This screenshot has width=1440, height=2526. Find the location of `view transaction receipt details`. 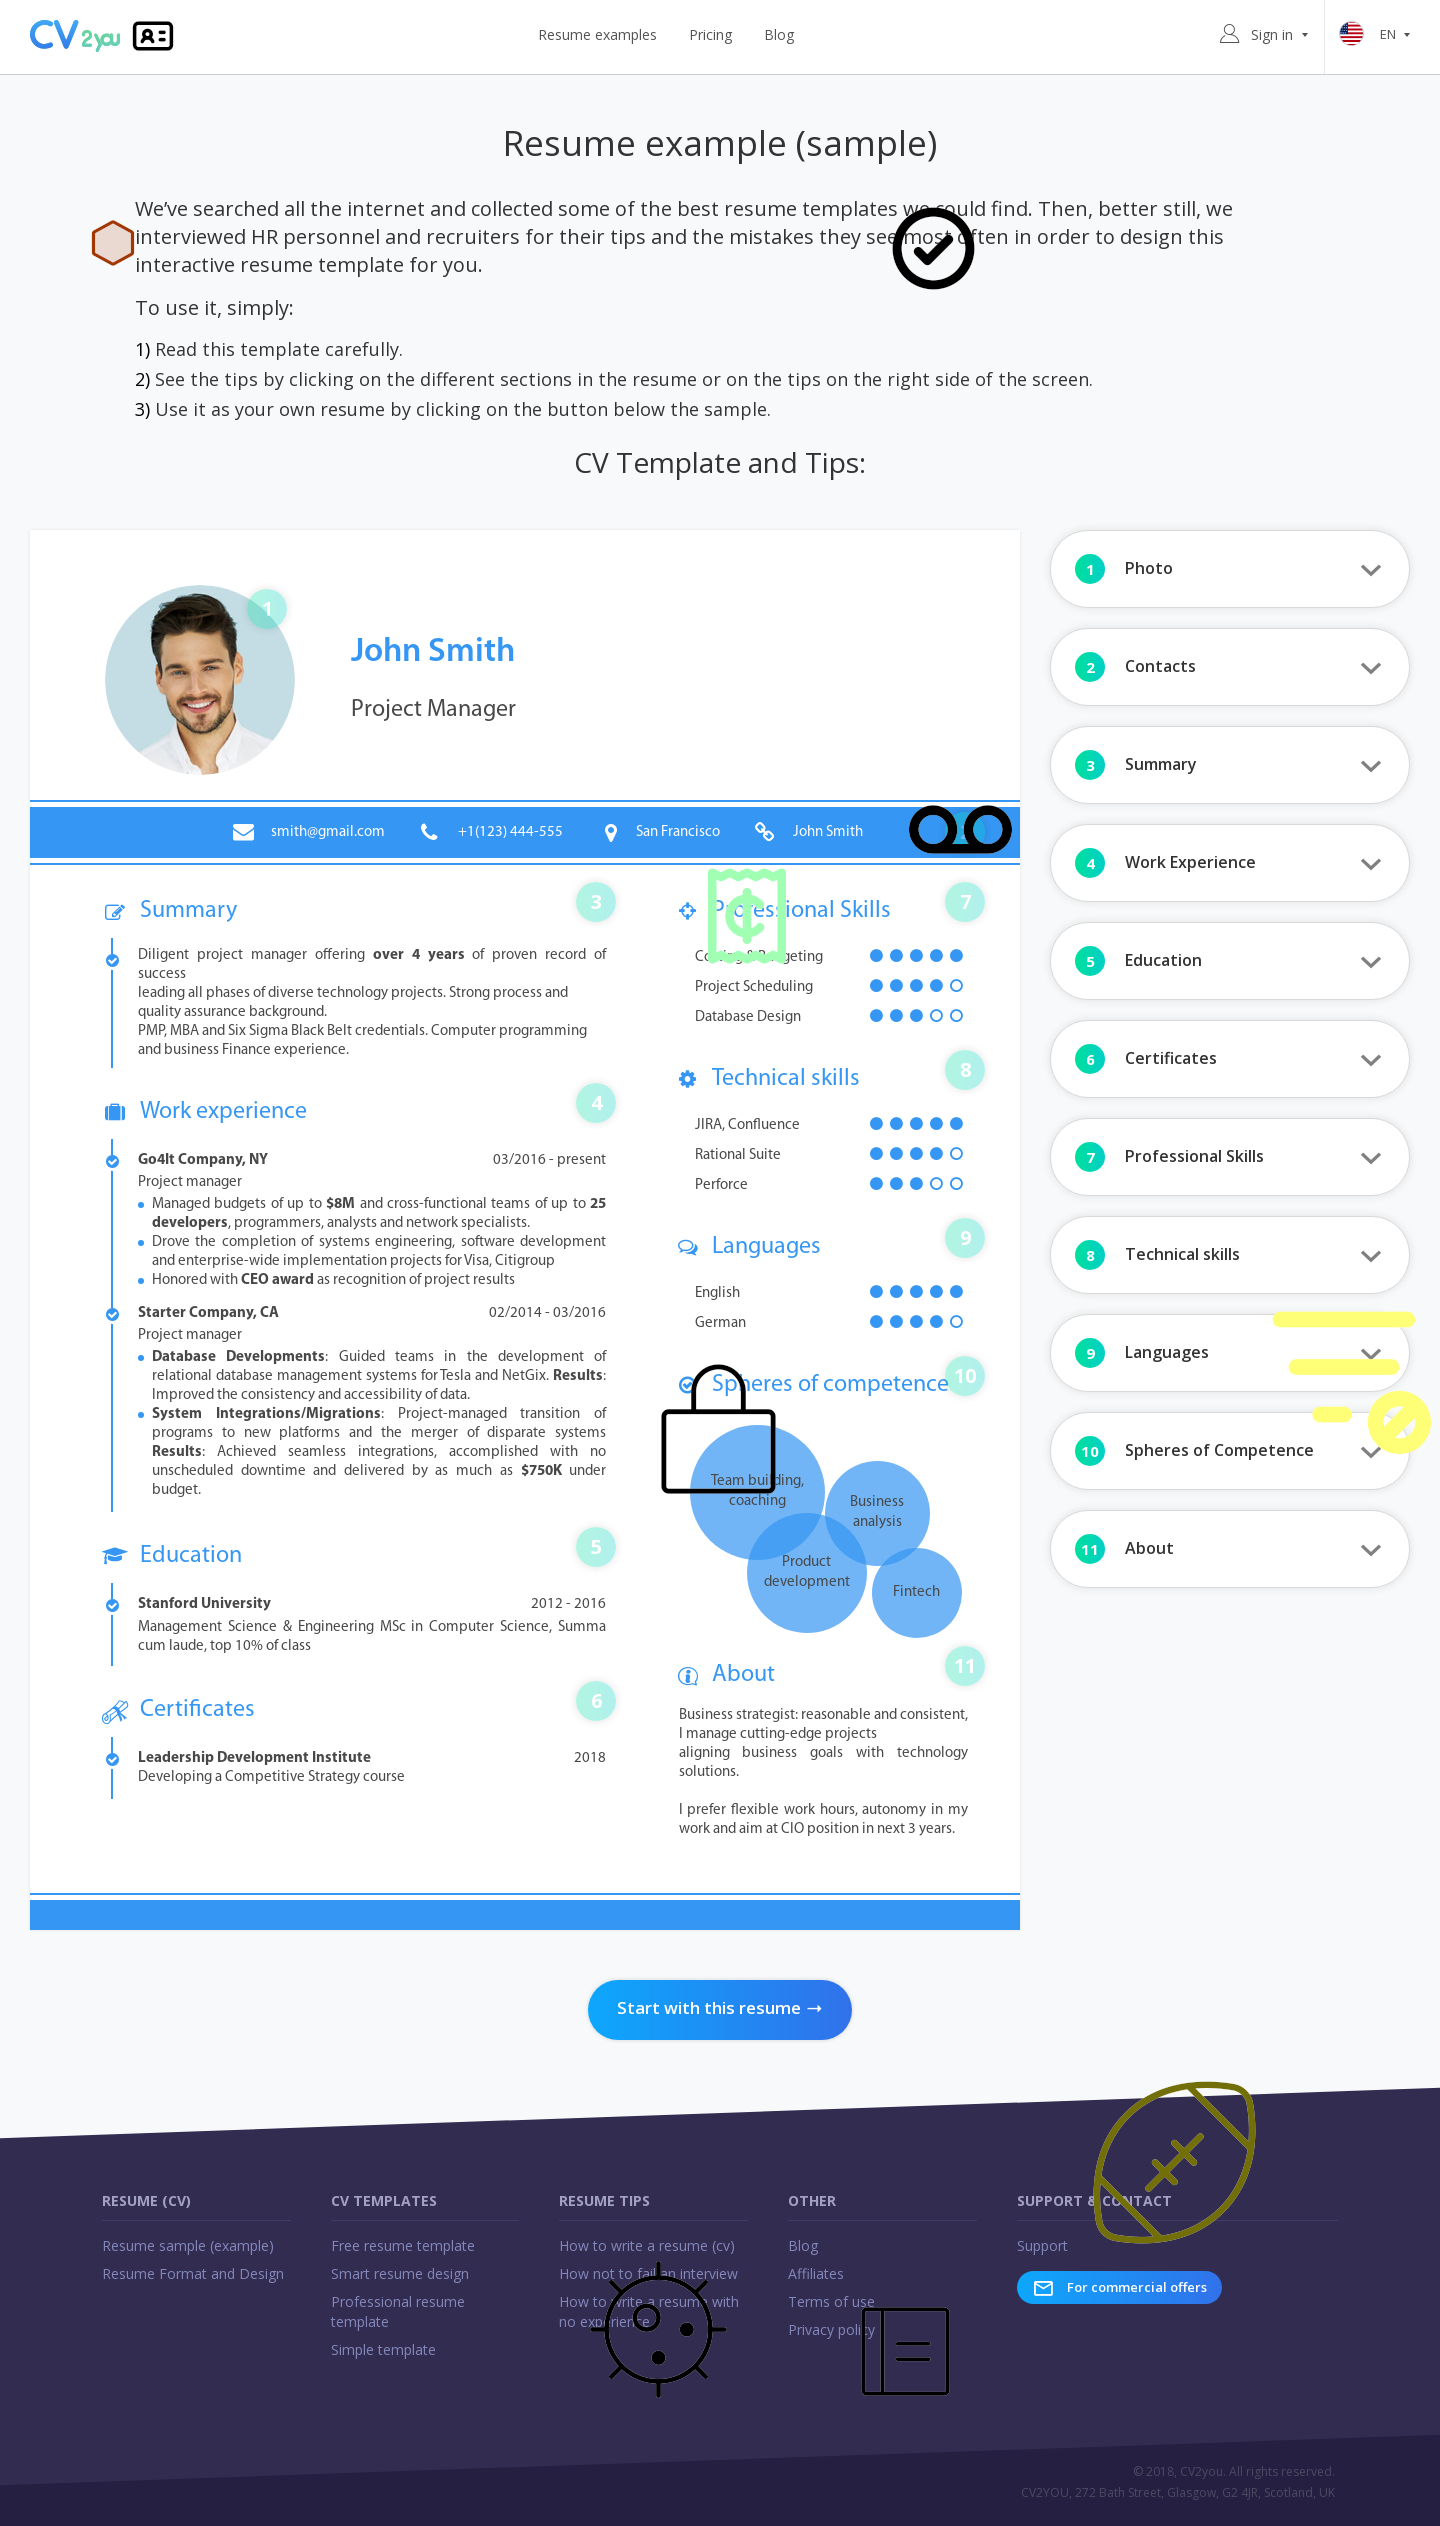

view transaction receipt details is located at coordinates (747, 916).